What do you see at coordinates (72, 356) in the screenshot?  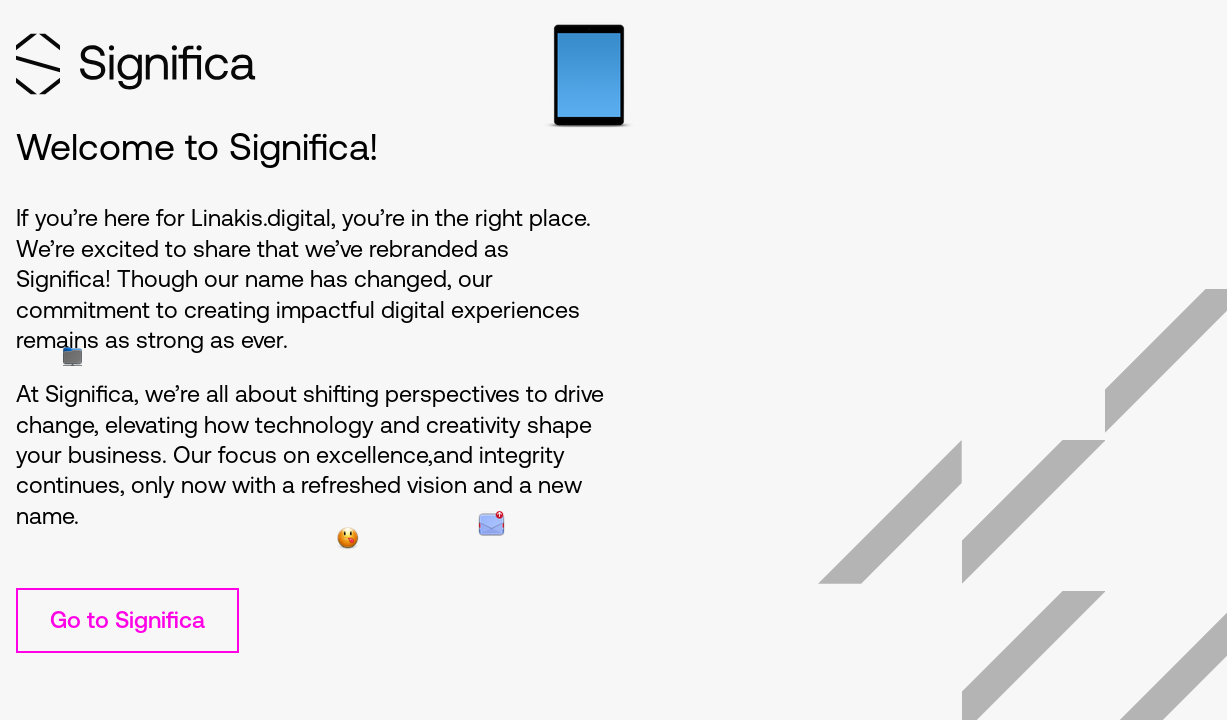 I see `access a remote or network folder` at bounding box center [72, 356].